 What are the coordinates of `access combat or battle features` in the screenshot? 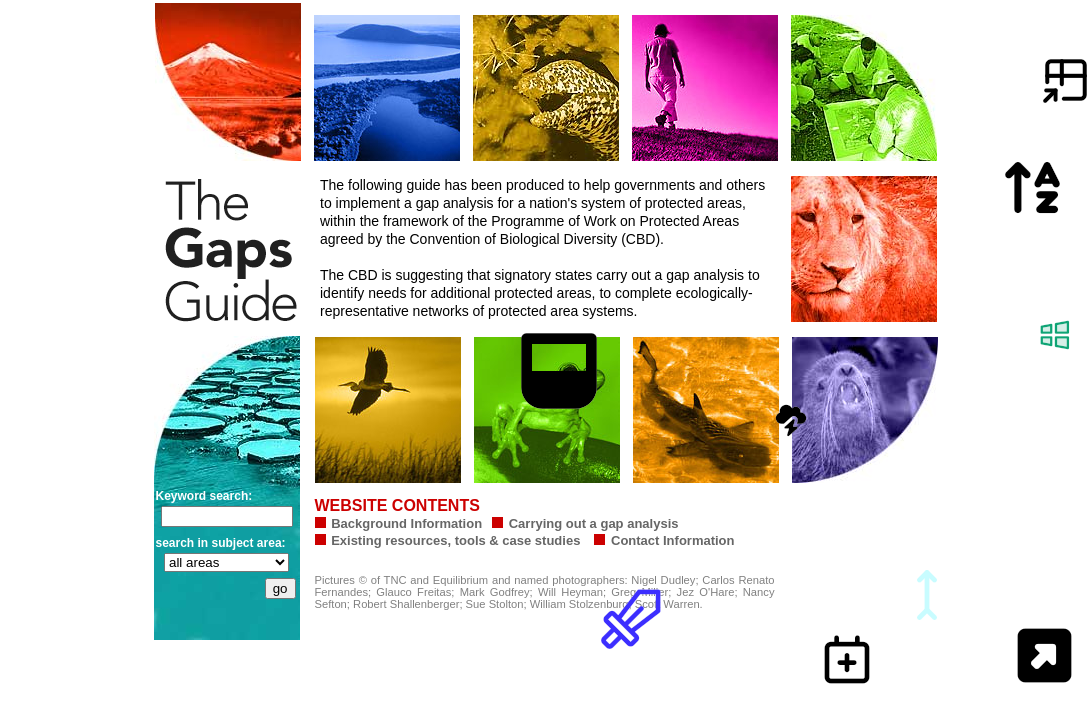 It's located at (632, 618).